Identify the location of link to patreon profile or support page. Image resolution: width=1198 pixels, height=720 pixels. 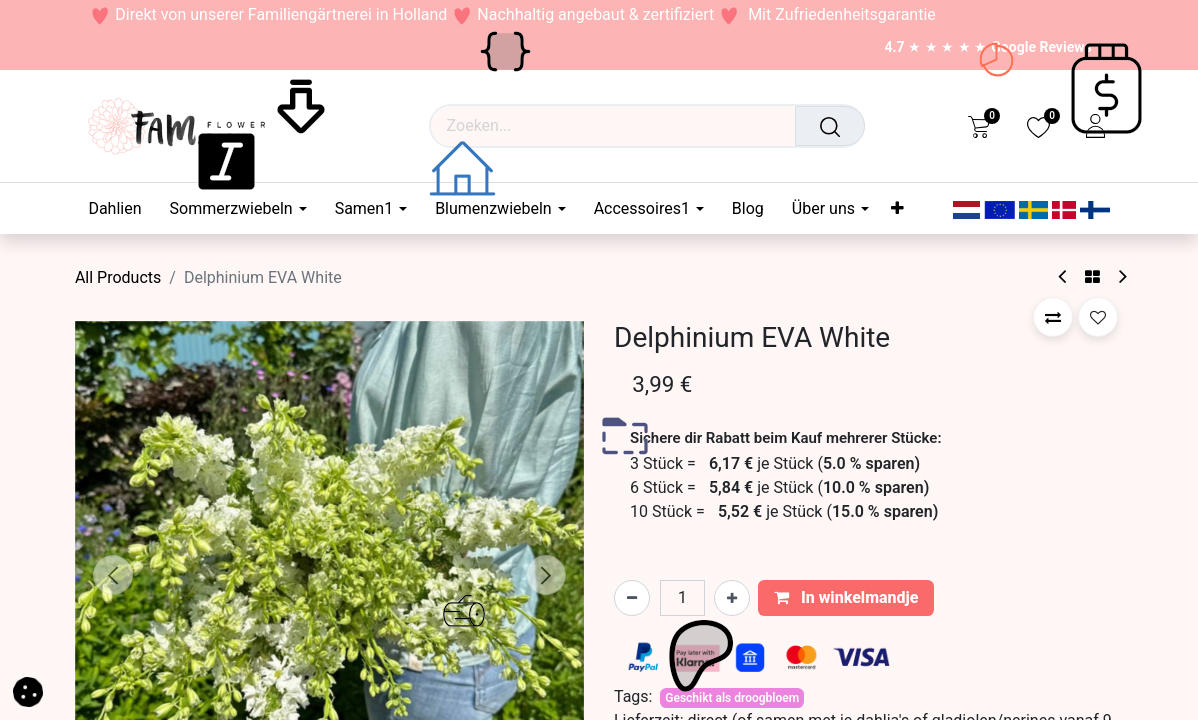
(698, 654).